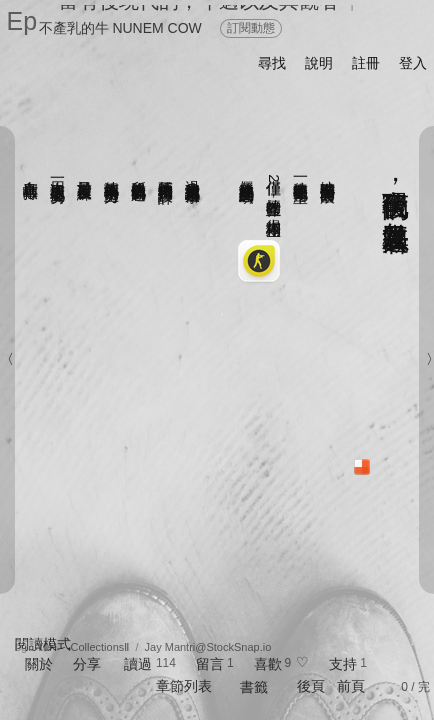  I want to click on launch counter-strike: condition zero, so click(259, 261).